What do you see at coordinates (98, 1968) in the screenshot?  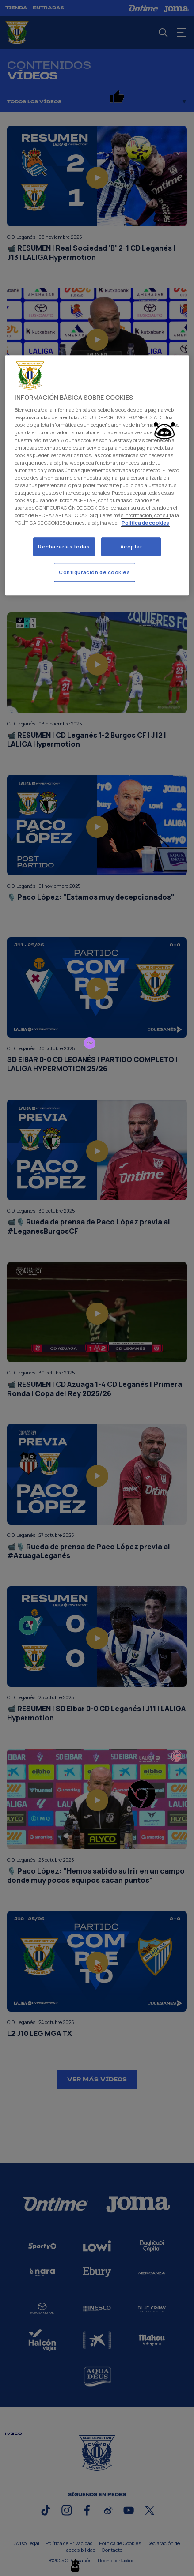 I see `spacemacs text editor logo` at bounding box center [98, 1968].